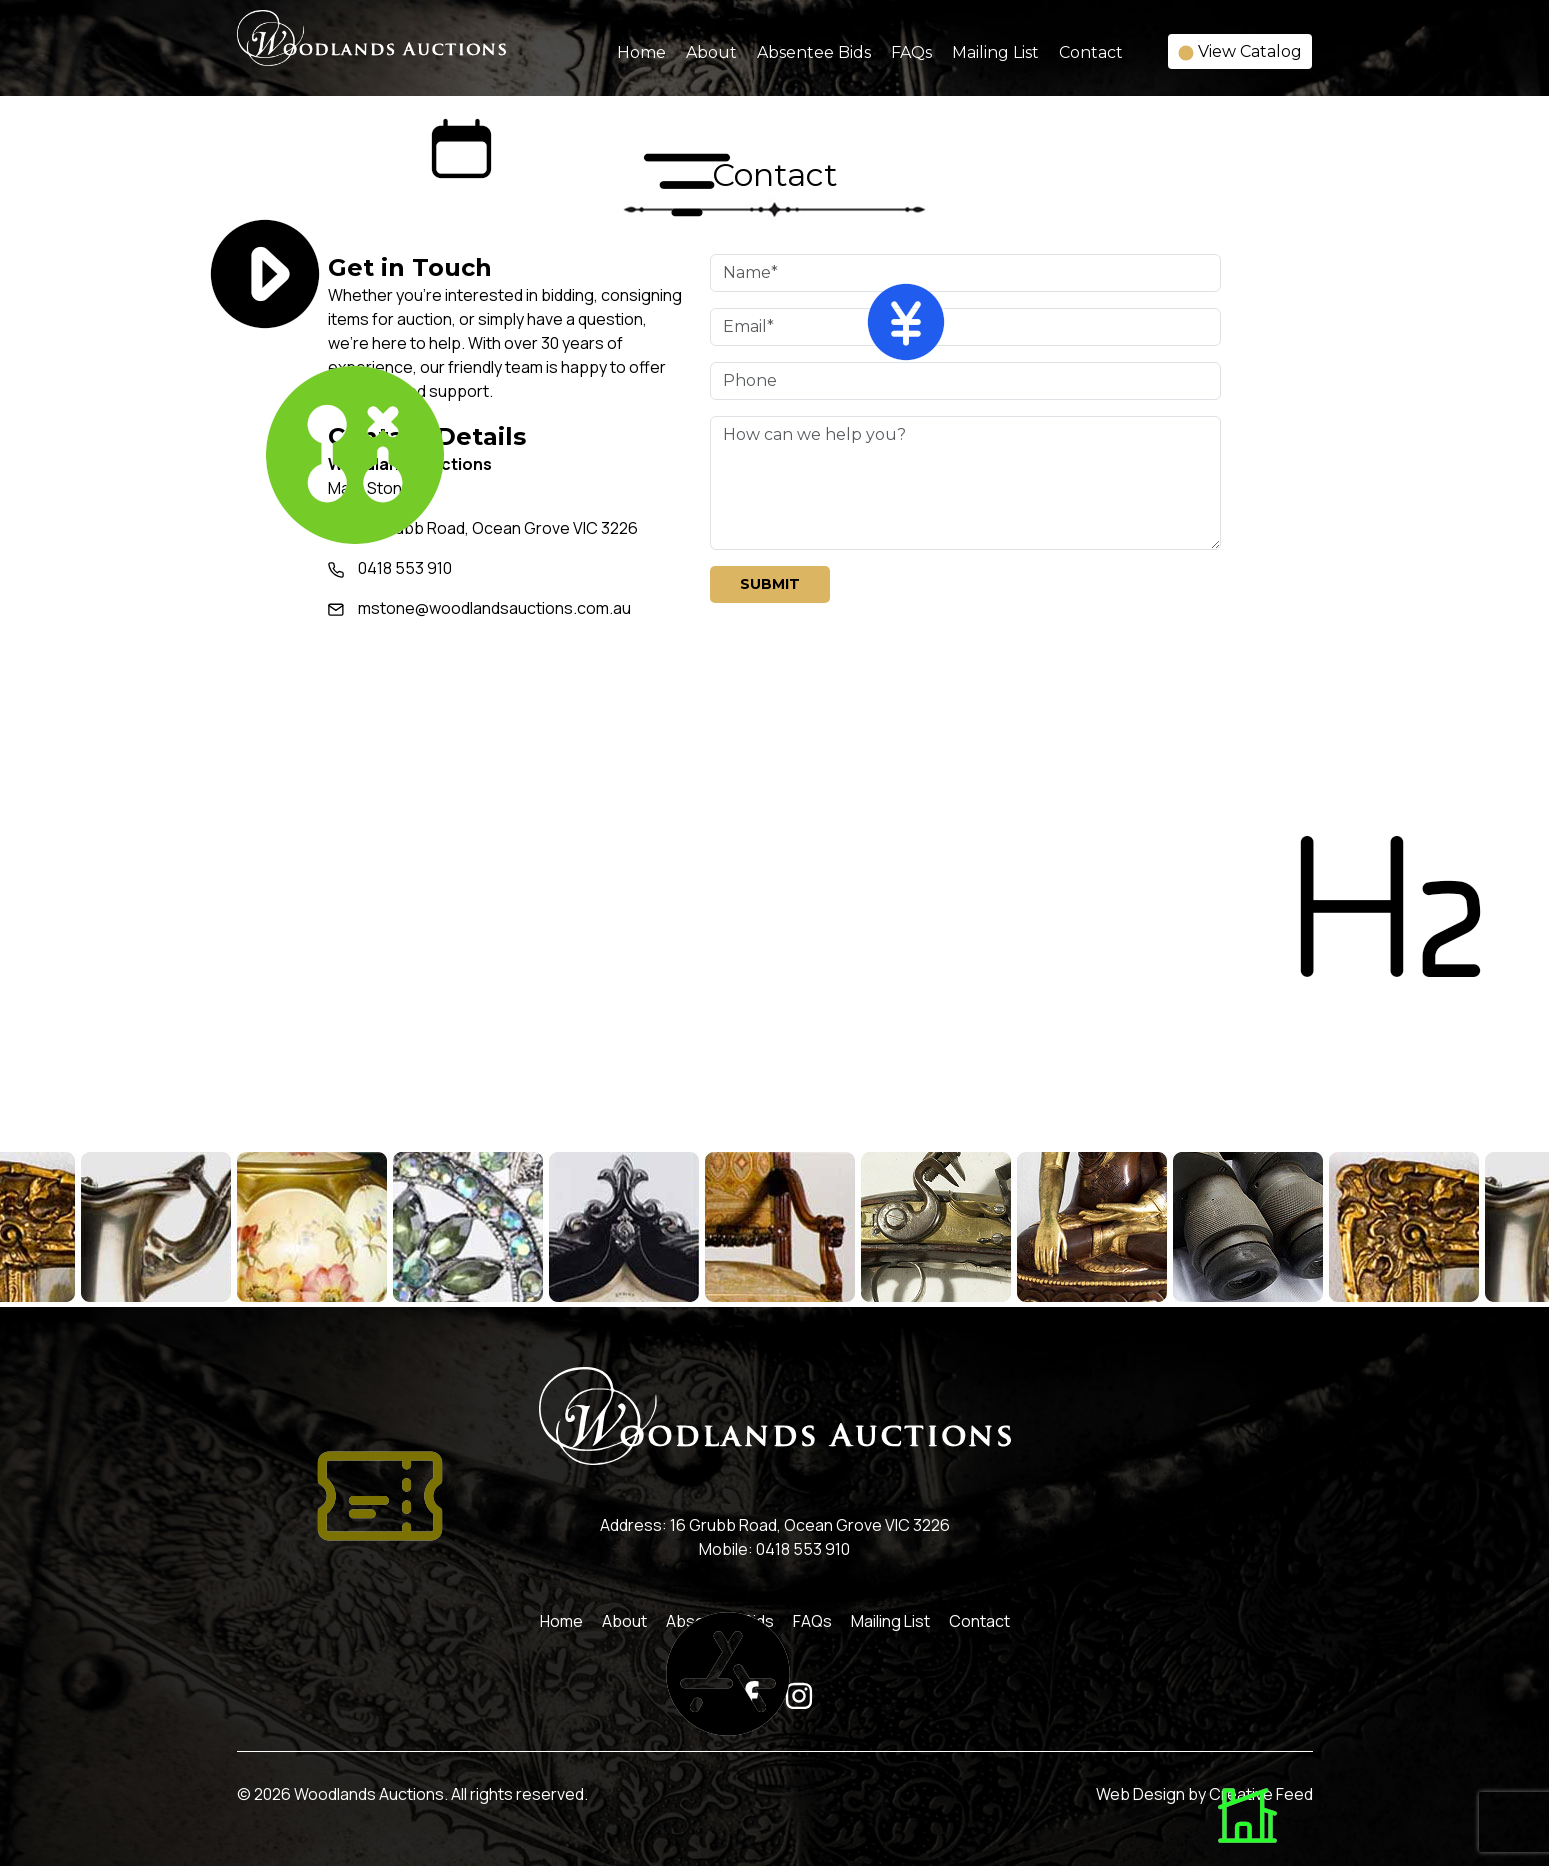  I want to click on play media or video content, so click(265, 274).